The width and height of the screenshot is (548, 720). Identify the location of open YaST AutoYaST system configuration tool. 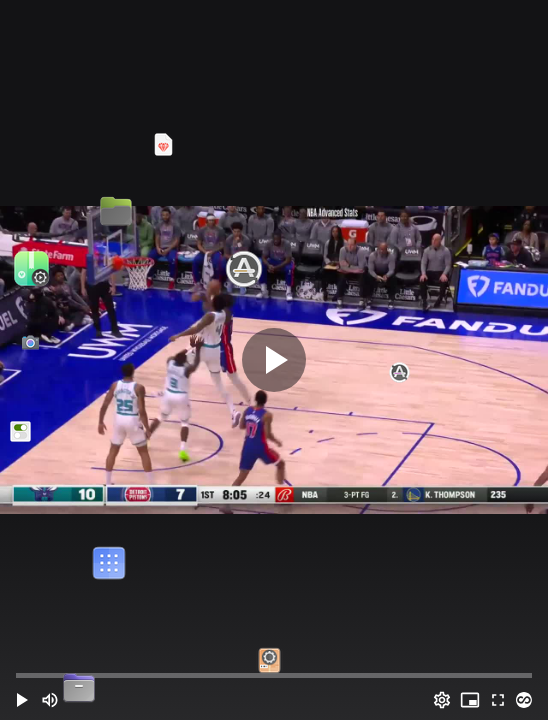
(31, 268).